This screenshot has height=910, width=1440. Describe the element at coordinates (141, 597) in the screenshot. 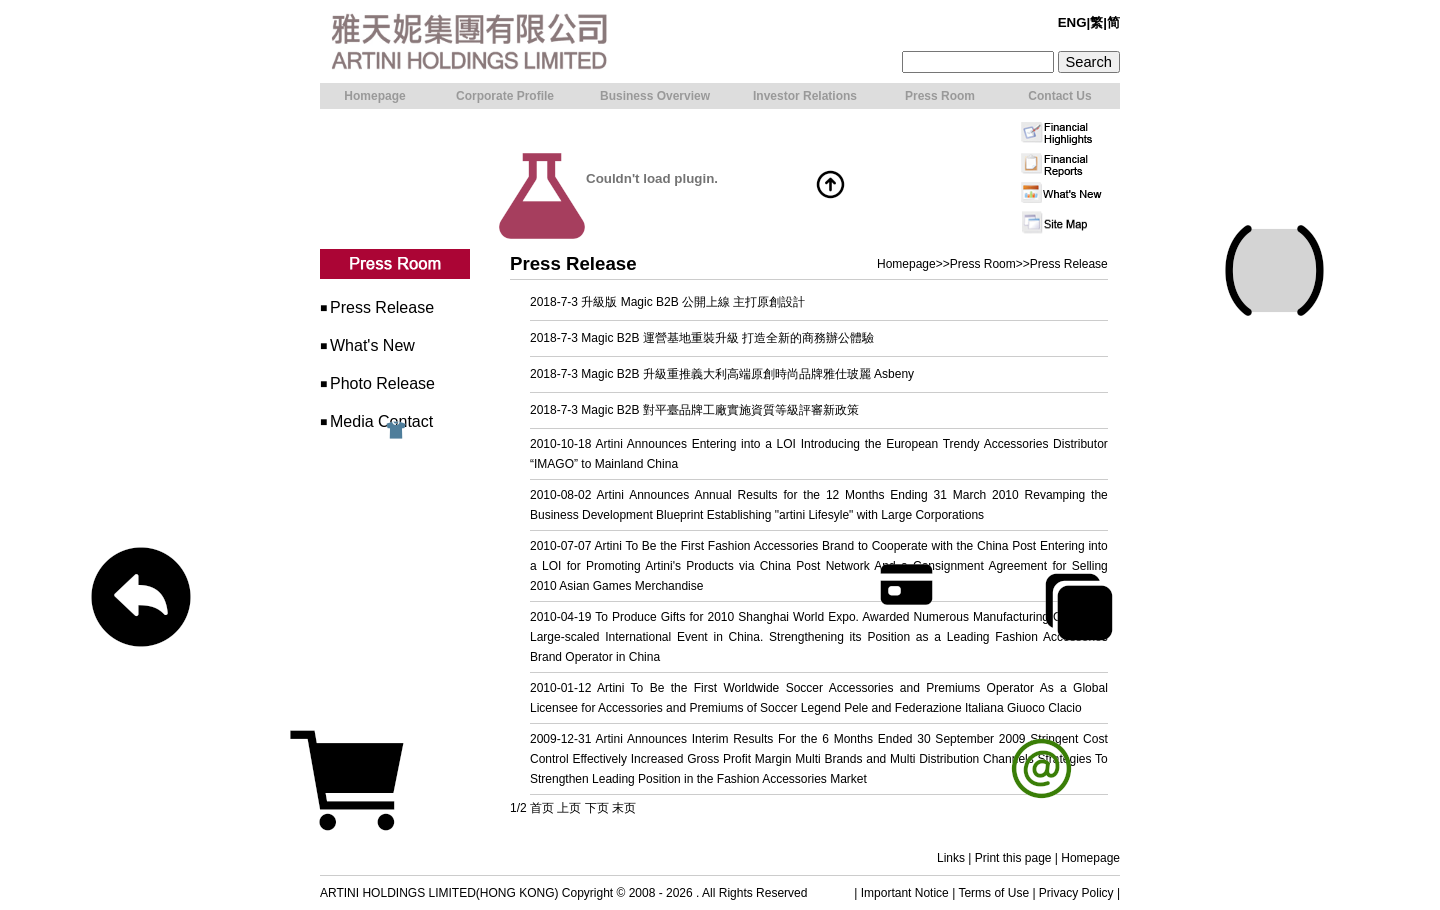

I see `undo the last action` at that location.